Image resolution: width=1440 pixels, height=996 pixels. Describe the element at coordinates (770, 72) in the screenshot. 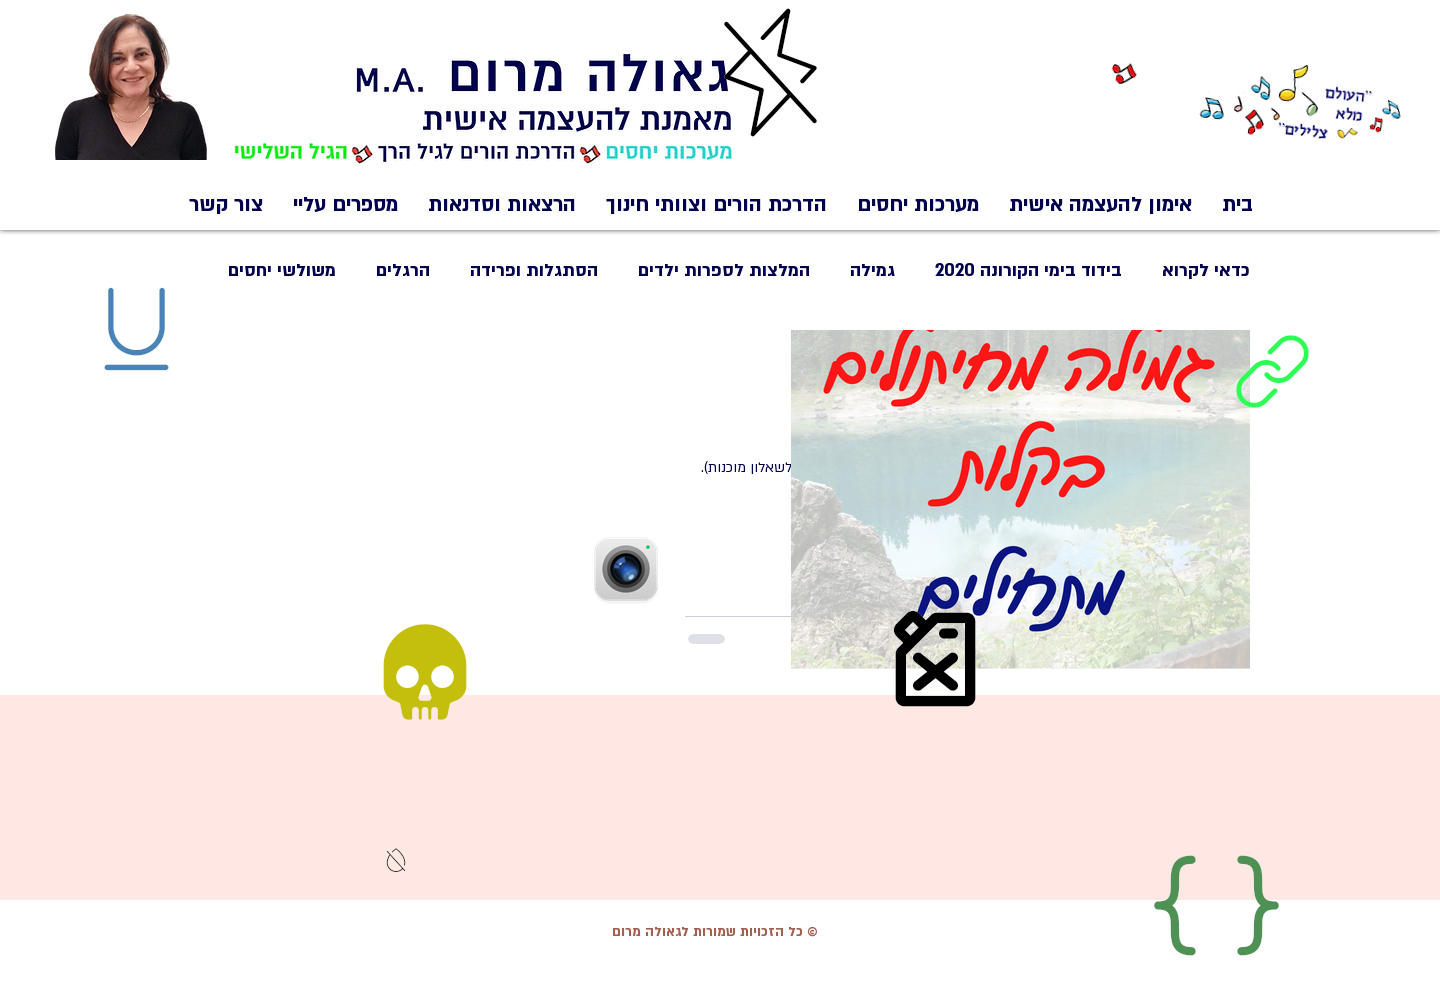

I see `disable flash or lightning mode` at that location.